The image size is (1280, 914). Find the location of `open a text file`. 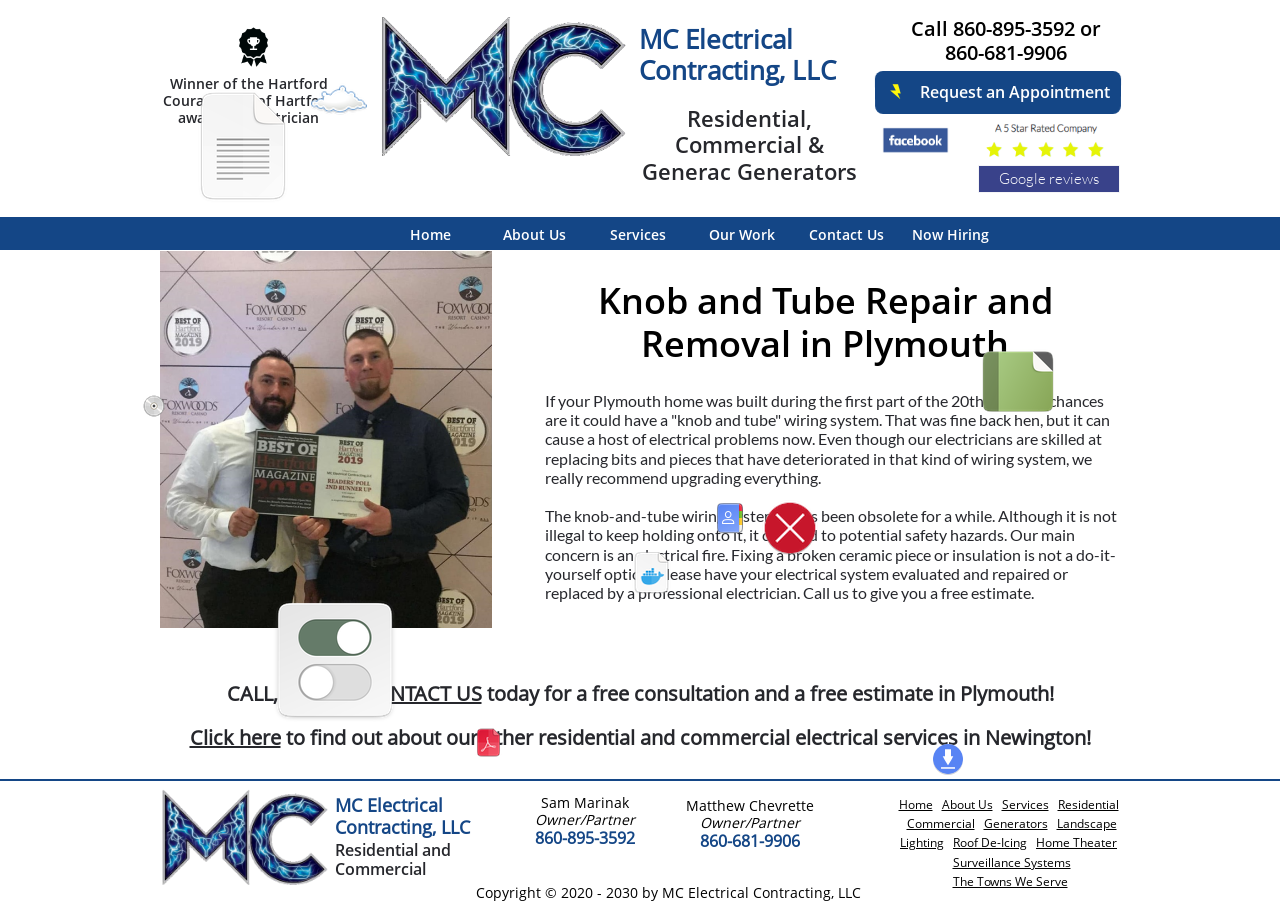

open a text file is located at coordinates (243, 146).